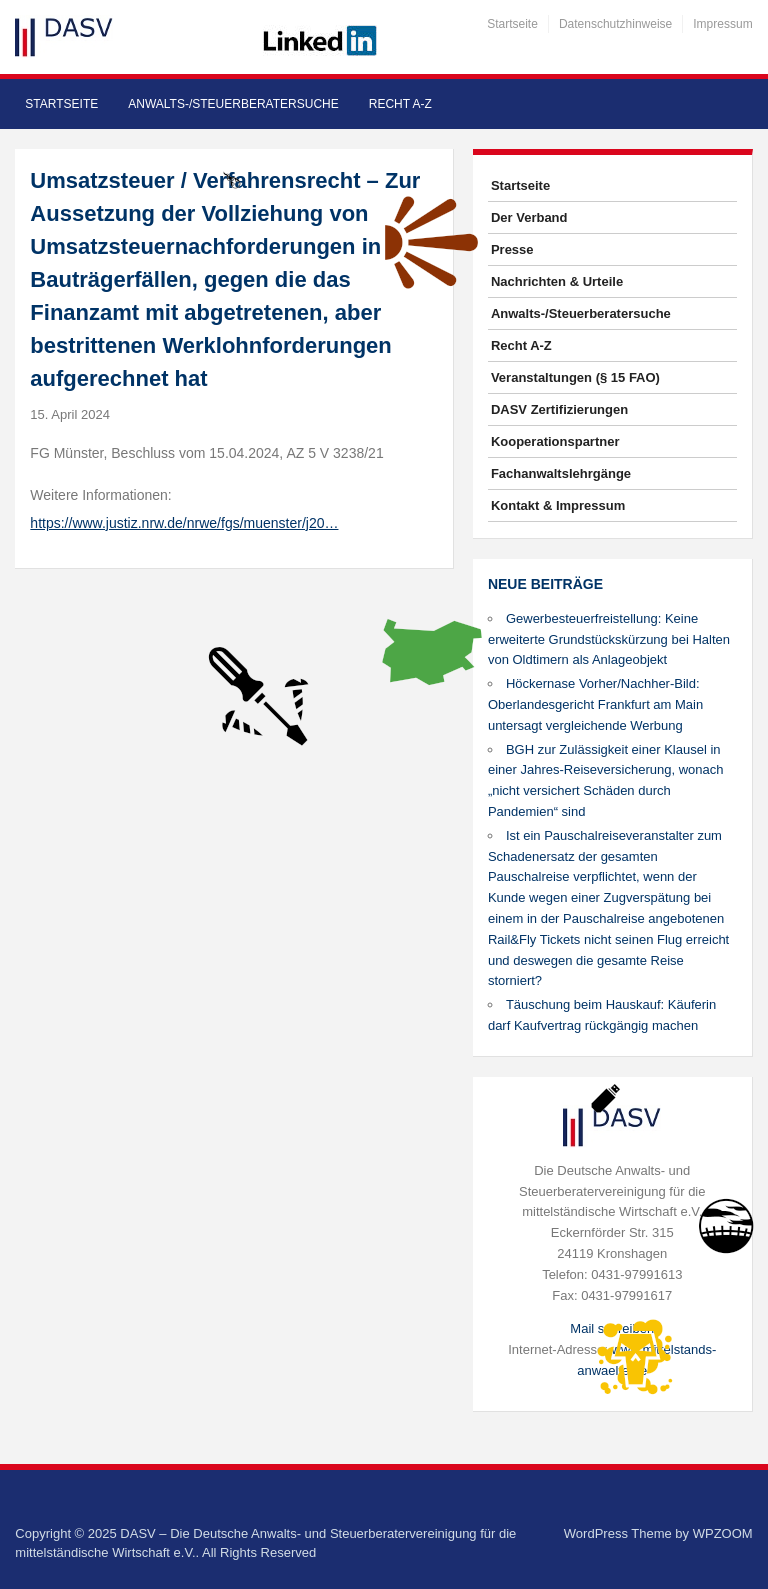 The image size is (768, 1589). What do you see at coordinates (606, 1098) in the screenshot?
I see `access external storage device` at bounding box center [606, 1098].